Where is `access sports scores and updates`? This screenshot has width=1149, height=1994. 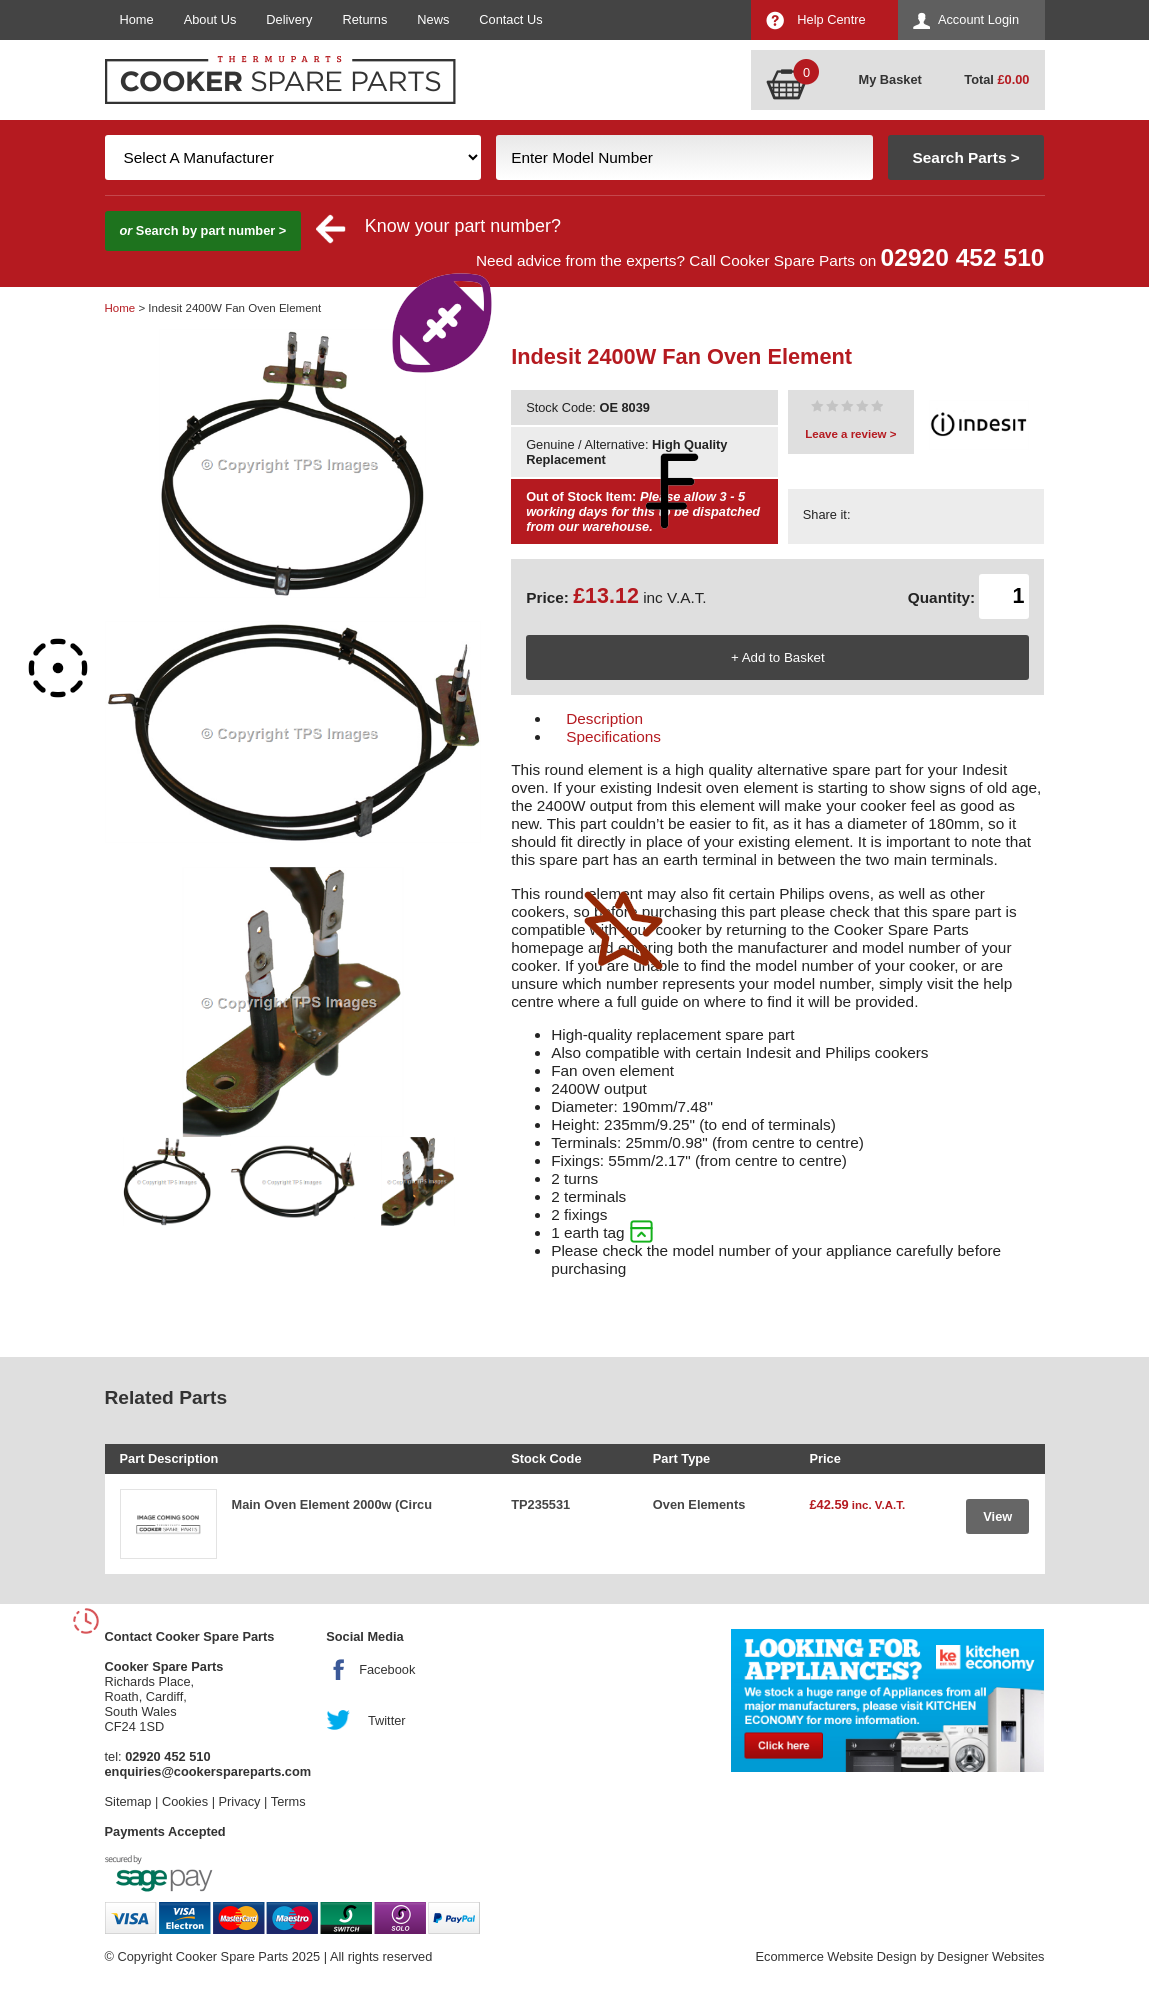
access sports scores and updates is located at coordinates (442, 323).